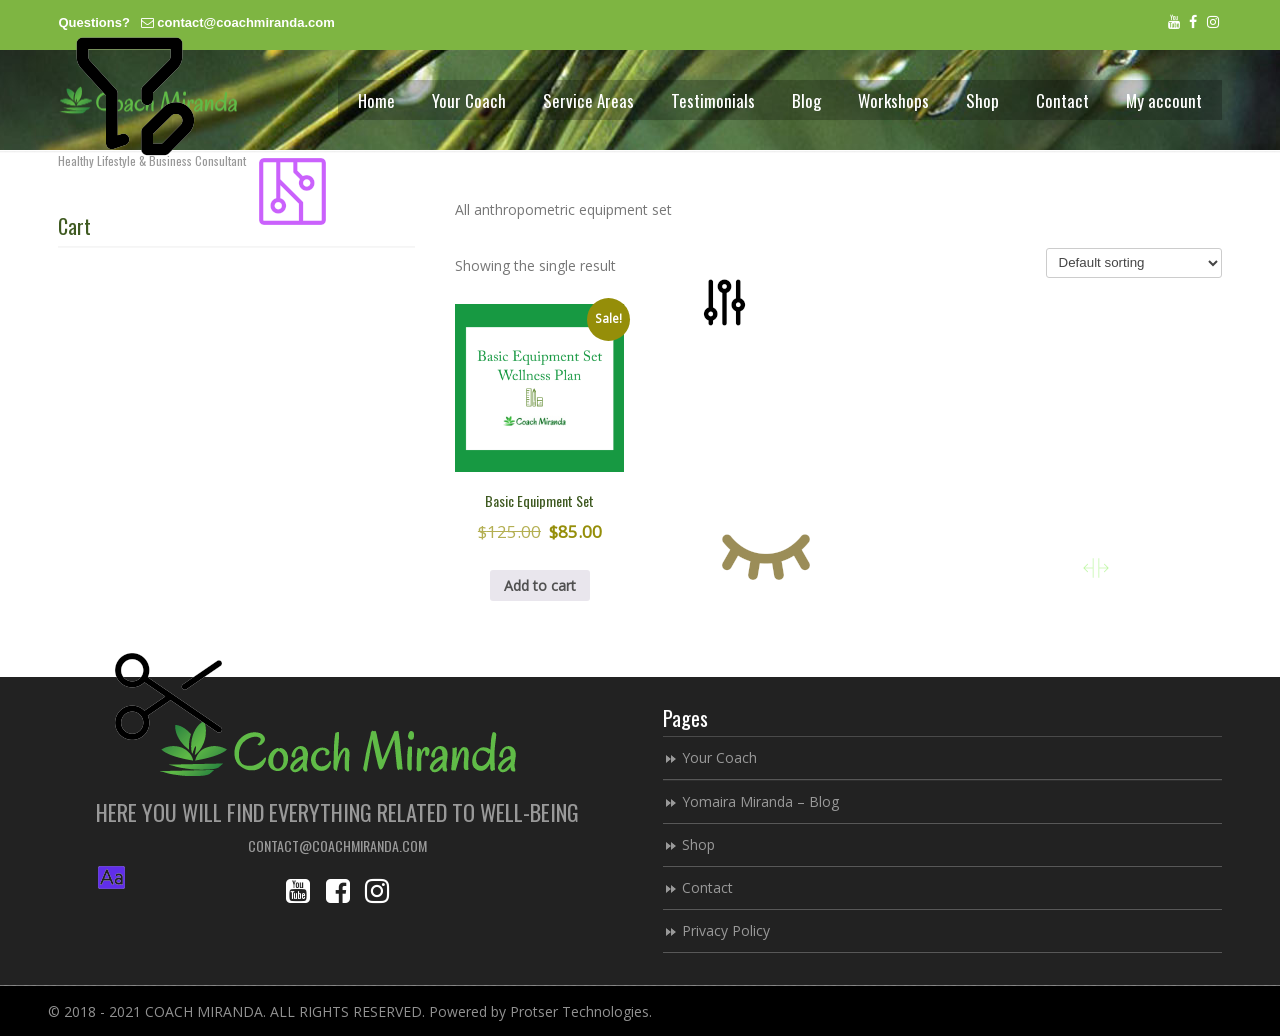 The height and width of the screenshot is (1036, 1280). I want to click on hide password or sensitive content, so click(766, 549).